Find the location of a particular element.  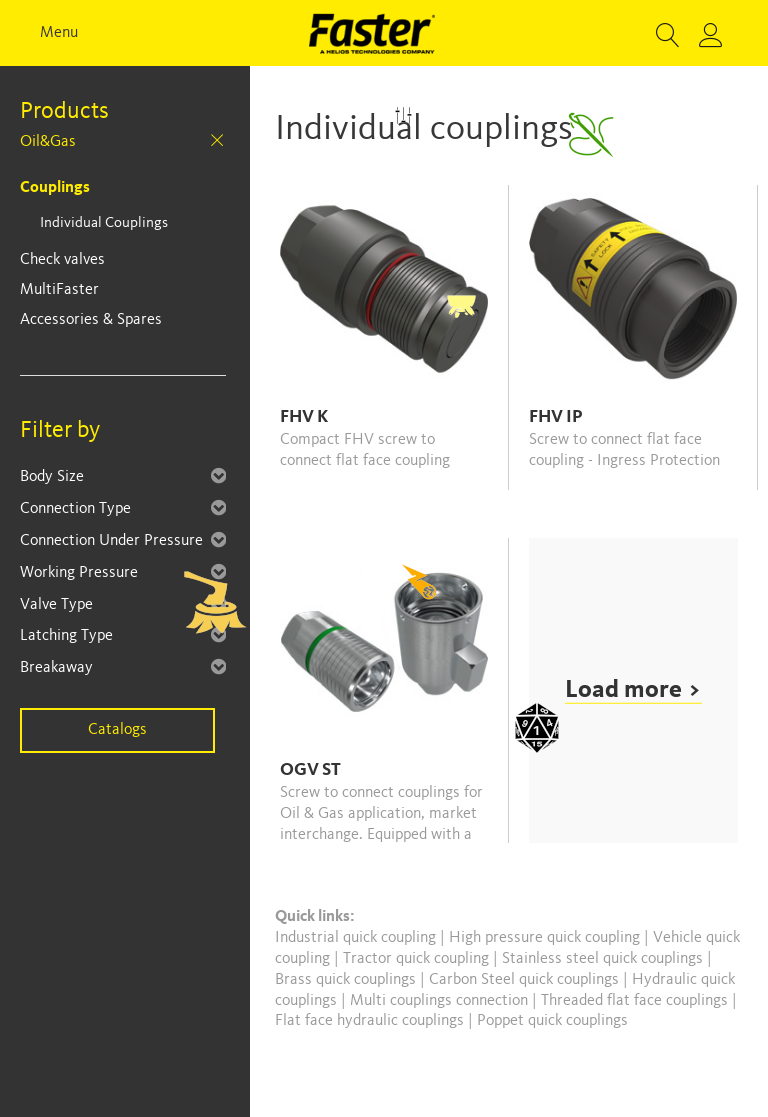

launch a lightning-fast attack or special move is located at coordinates (419, 582).